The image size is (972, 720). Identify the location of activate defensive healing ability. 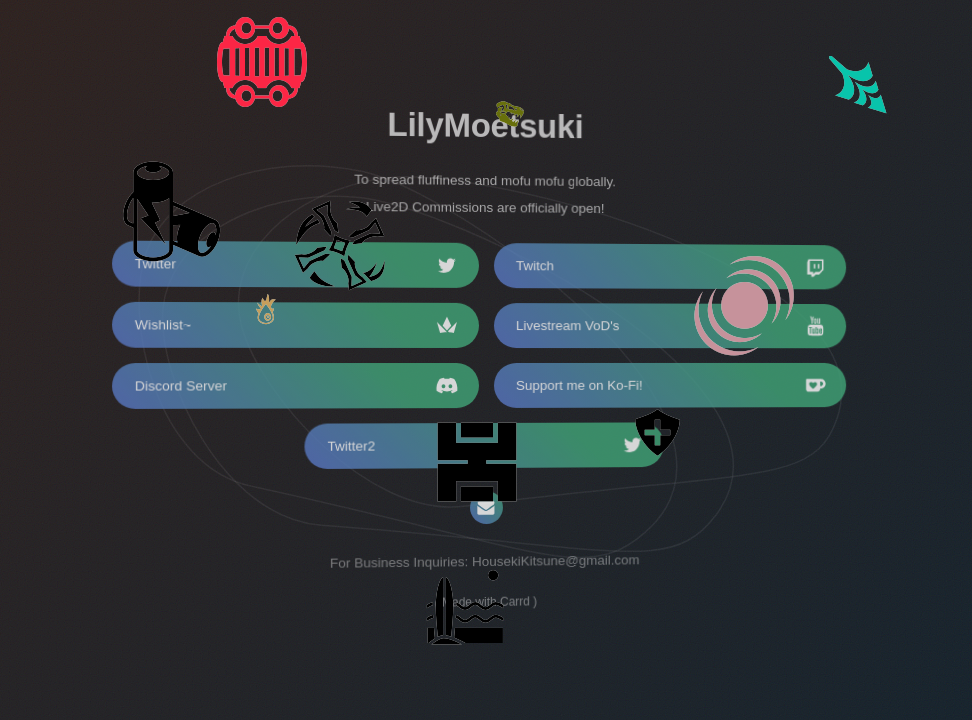
(657, 432).